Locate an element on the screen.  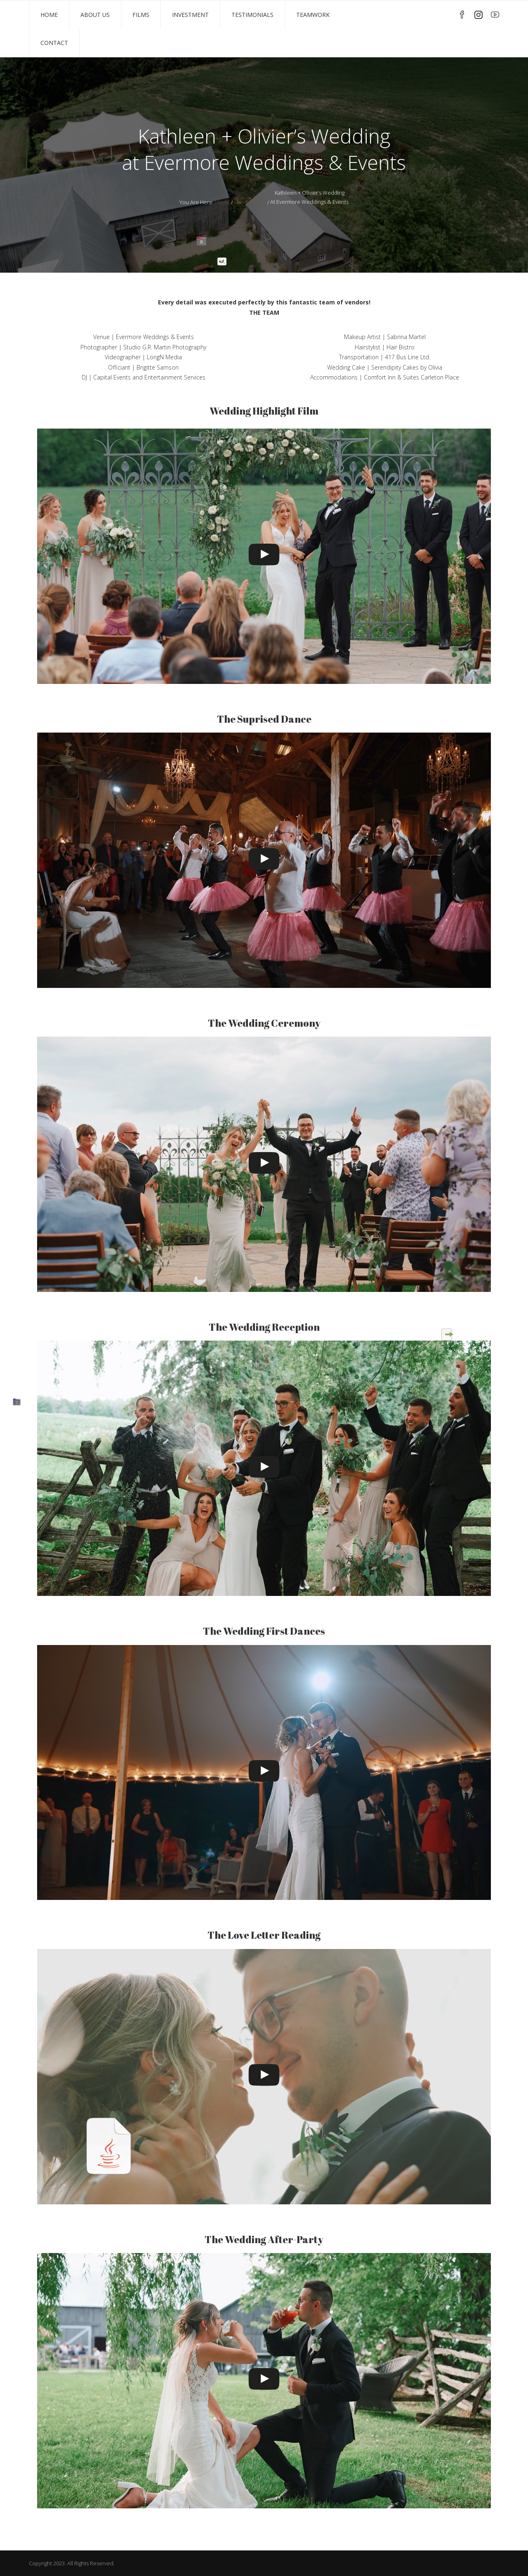
eject or safely remove USB drive is located at coordinates (236, 1373).